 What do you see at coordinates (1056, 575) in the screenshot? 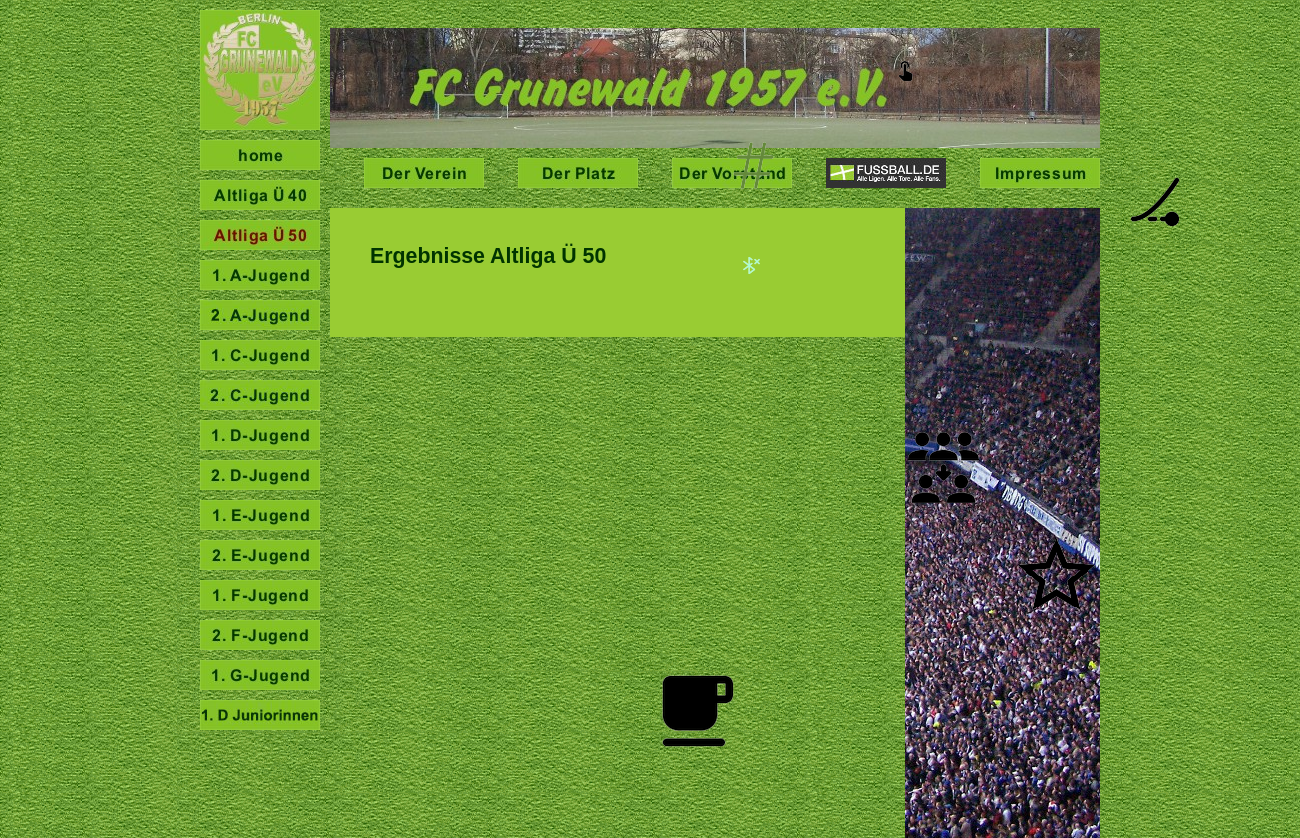
I see `add item to favorites` at bounding box center [1056, 575].